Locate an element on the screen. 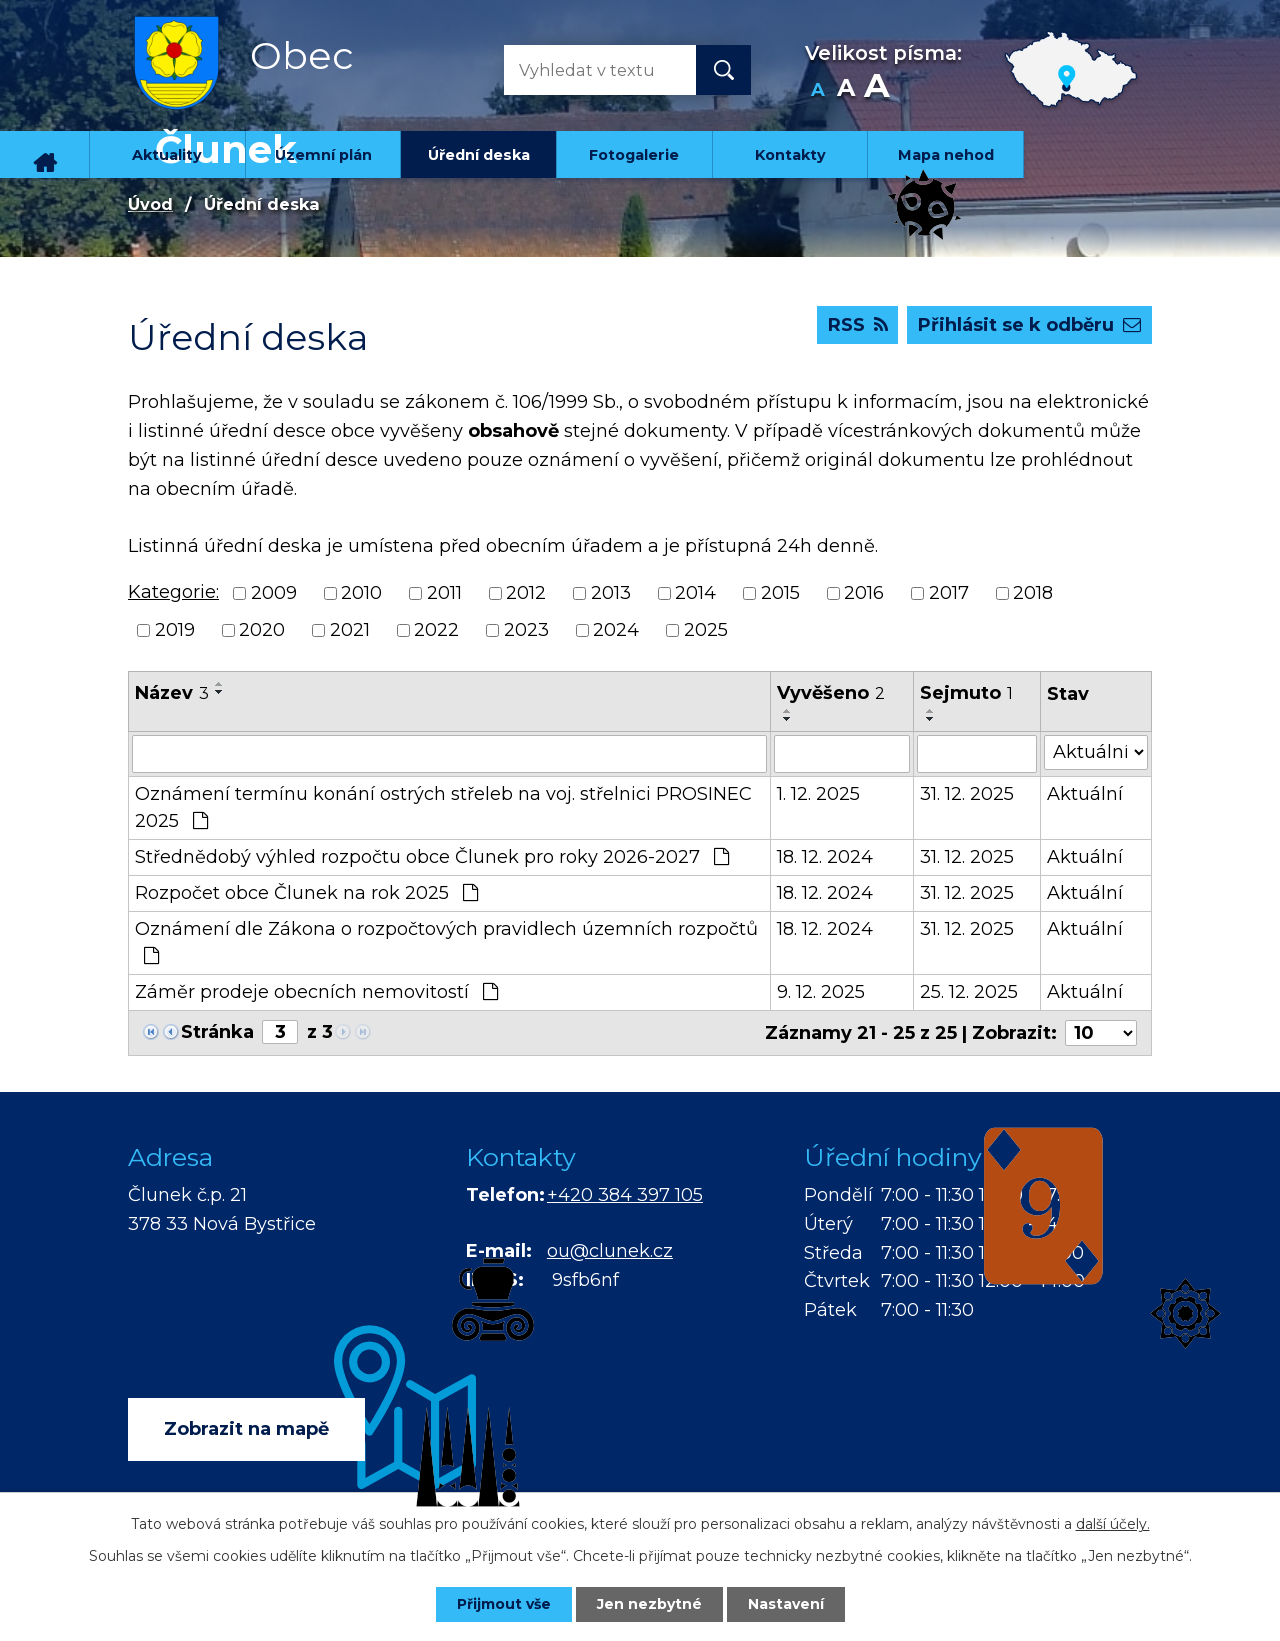  nine of diamonds playing card is located at coordinates (1043, 1206).